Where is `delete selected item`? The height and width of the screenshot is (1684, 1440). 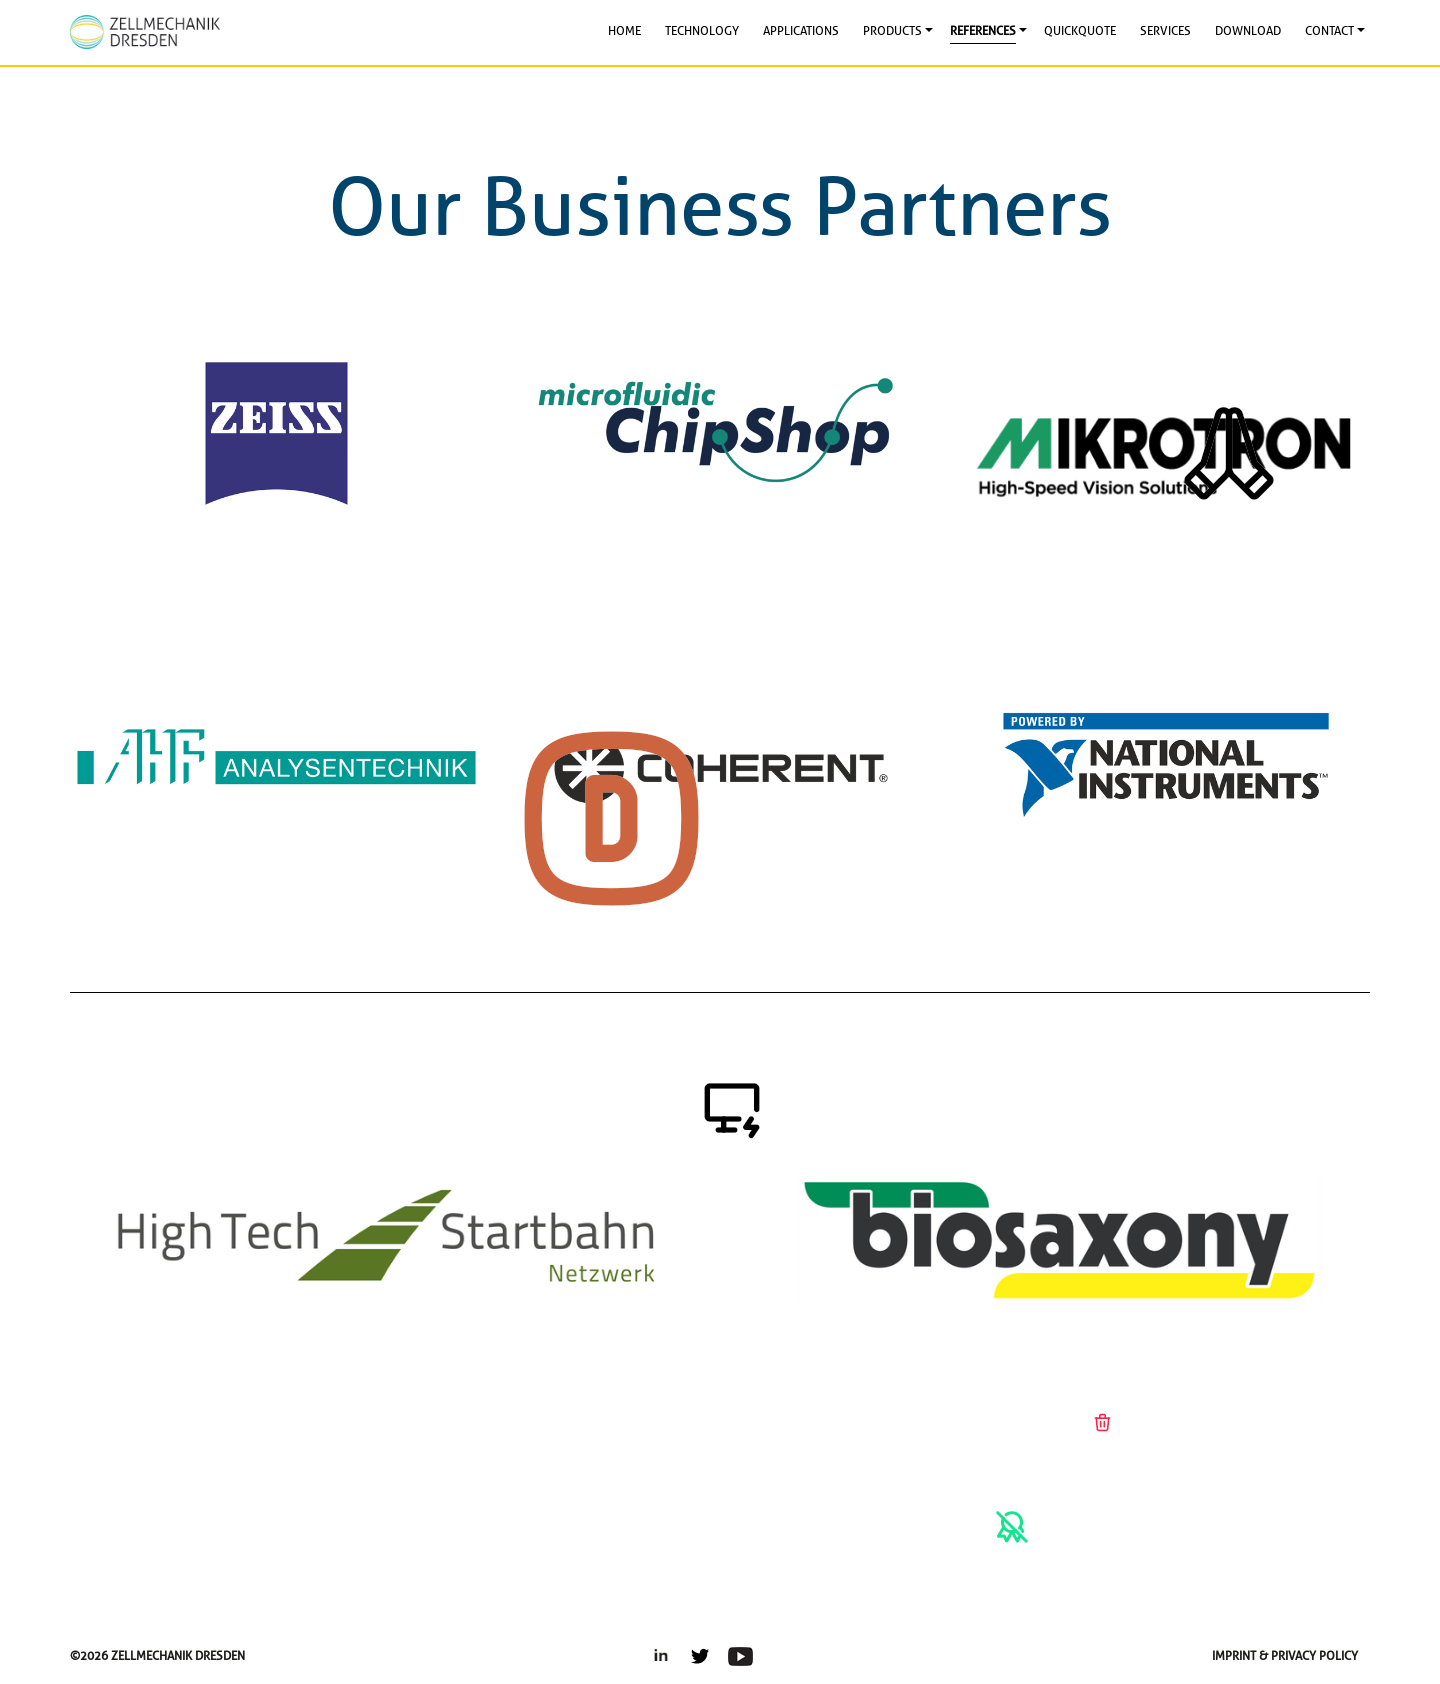
delete selected item is located at coordinates (1102, 1422).